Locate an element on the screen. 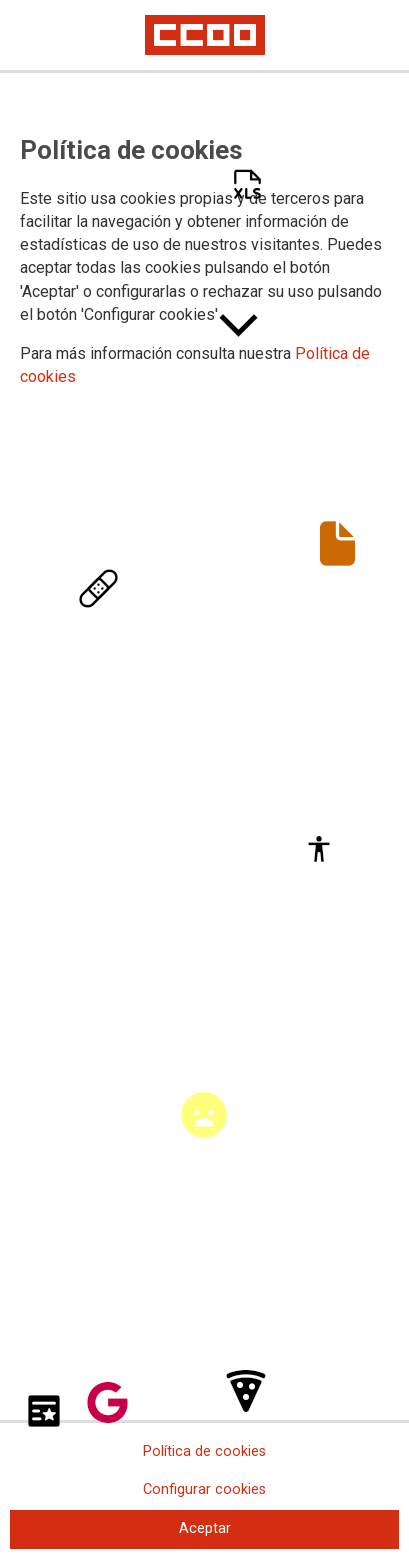 The width and height of the screenshot is (409, 1559). view your favorites list is located at coordinates (44, 1411).